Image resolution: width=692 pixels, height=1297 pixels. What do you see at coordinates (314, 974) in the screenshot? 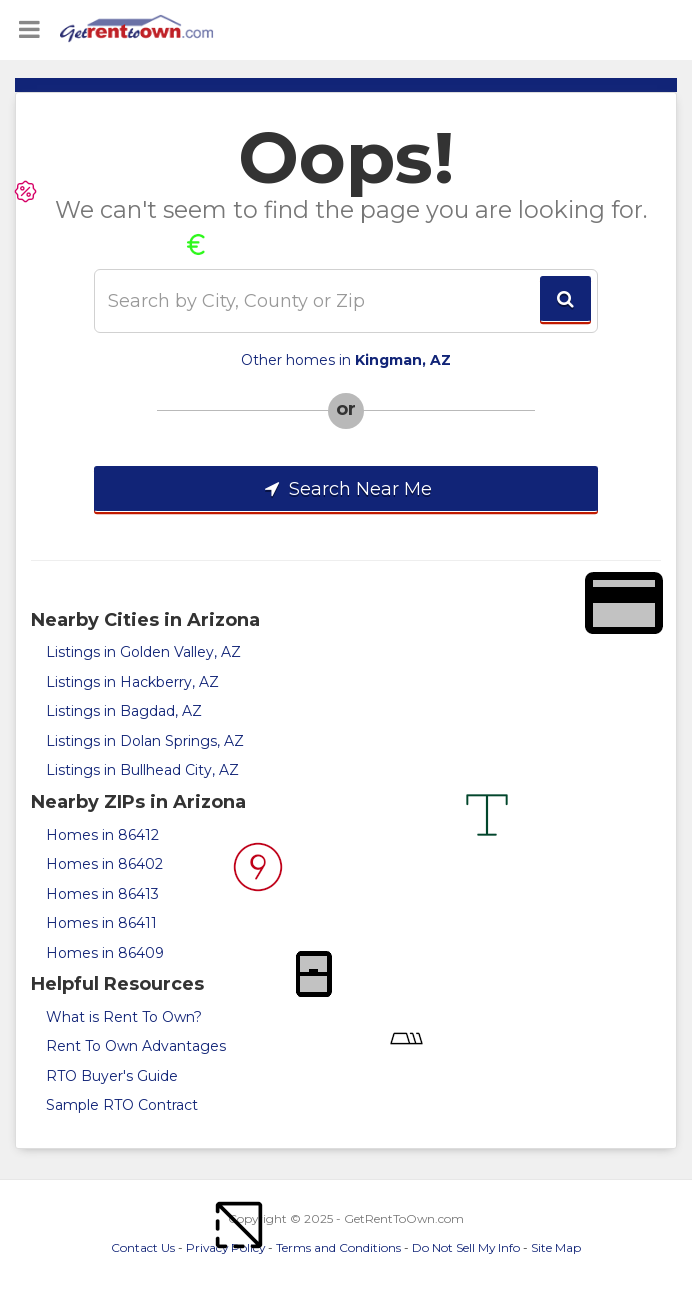
I see `view window sensor status` at bounding box center [314, 974].